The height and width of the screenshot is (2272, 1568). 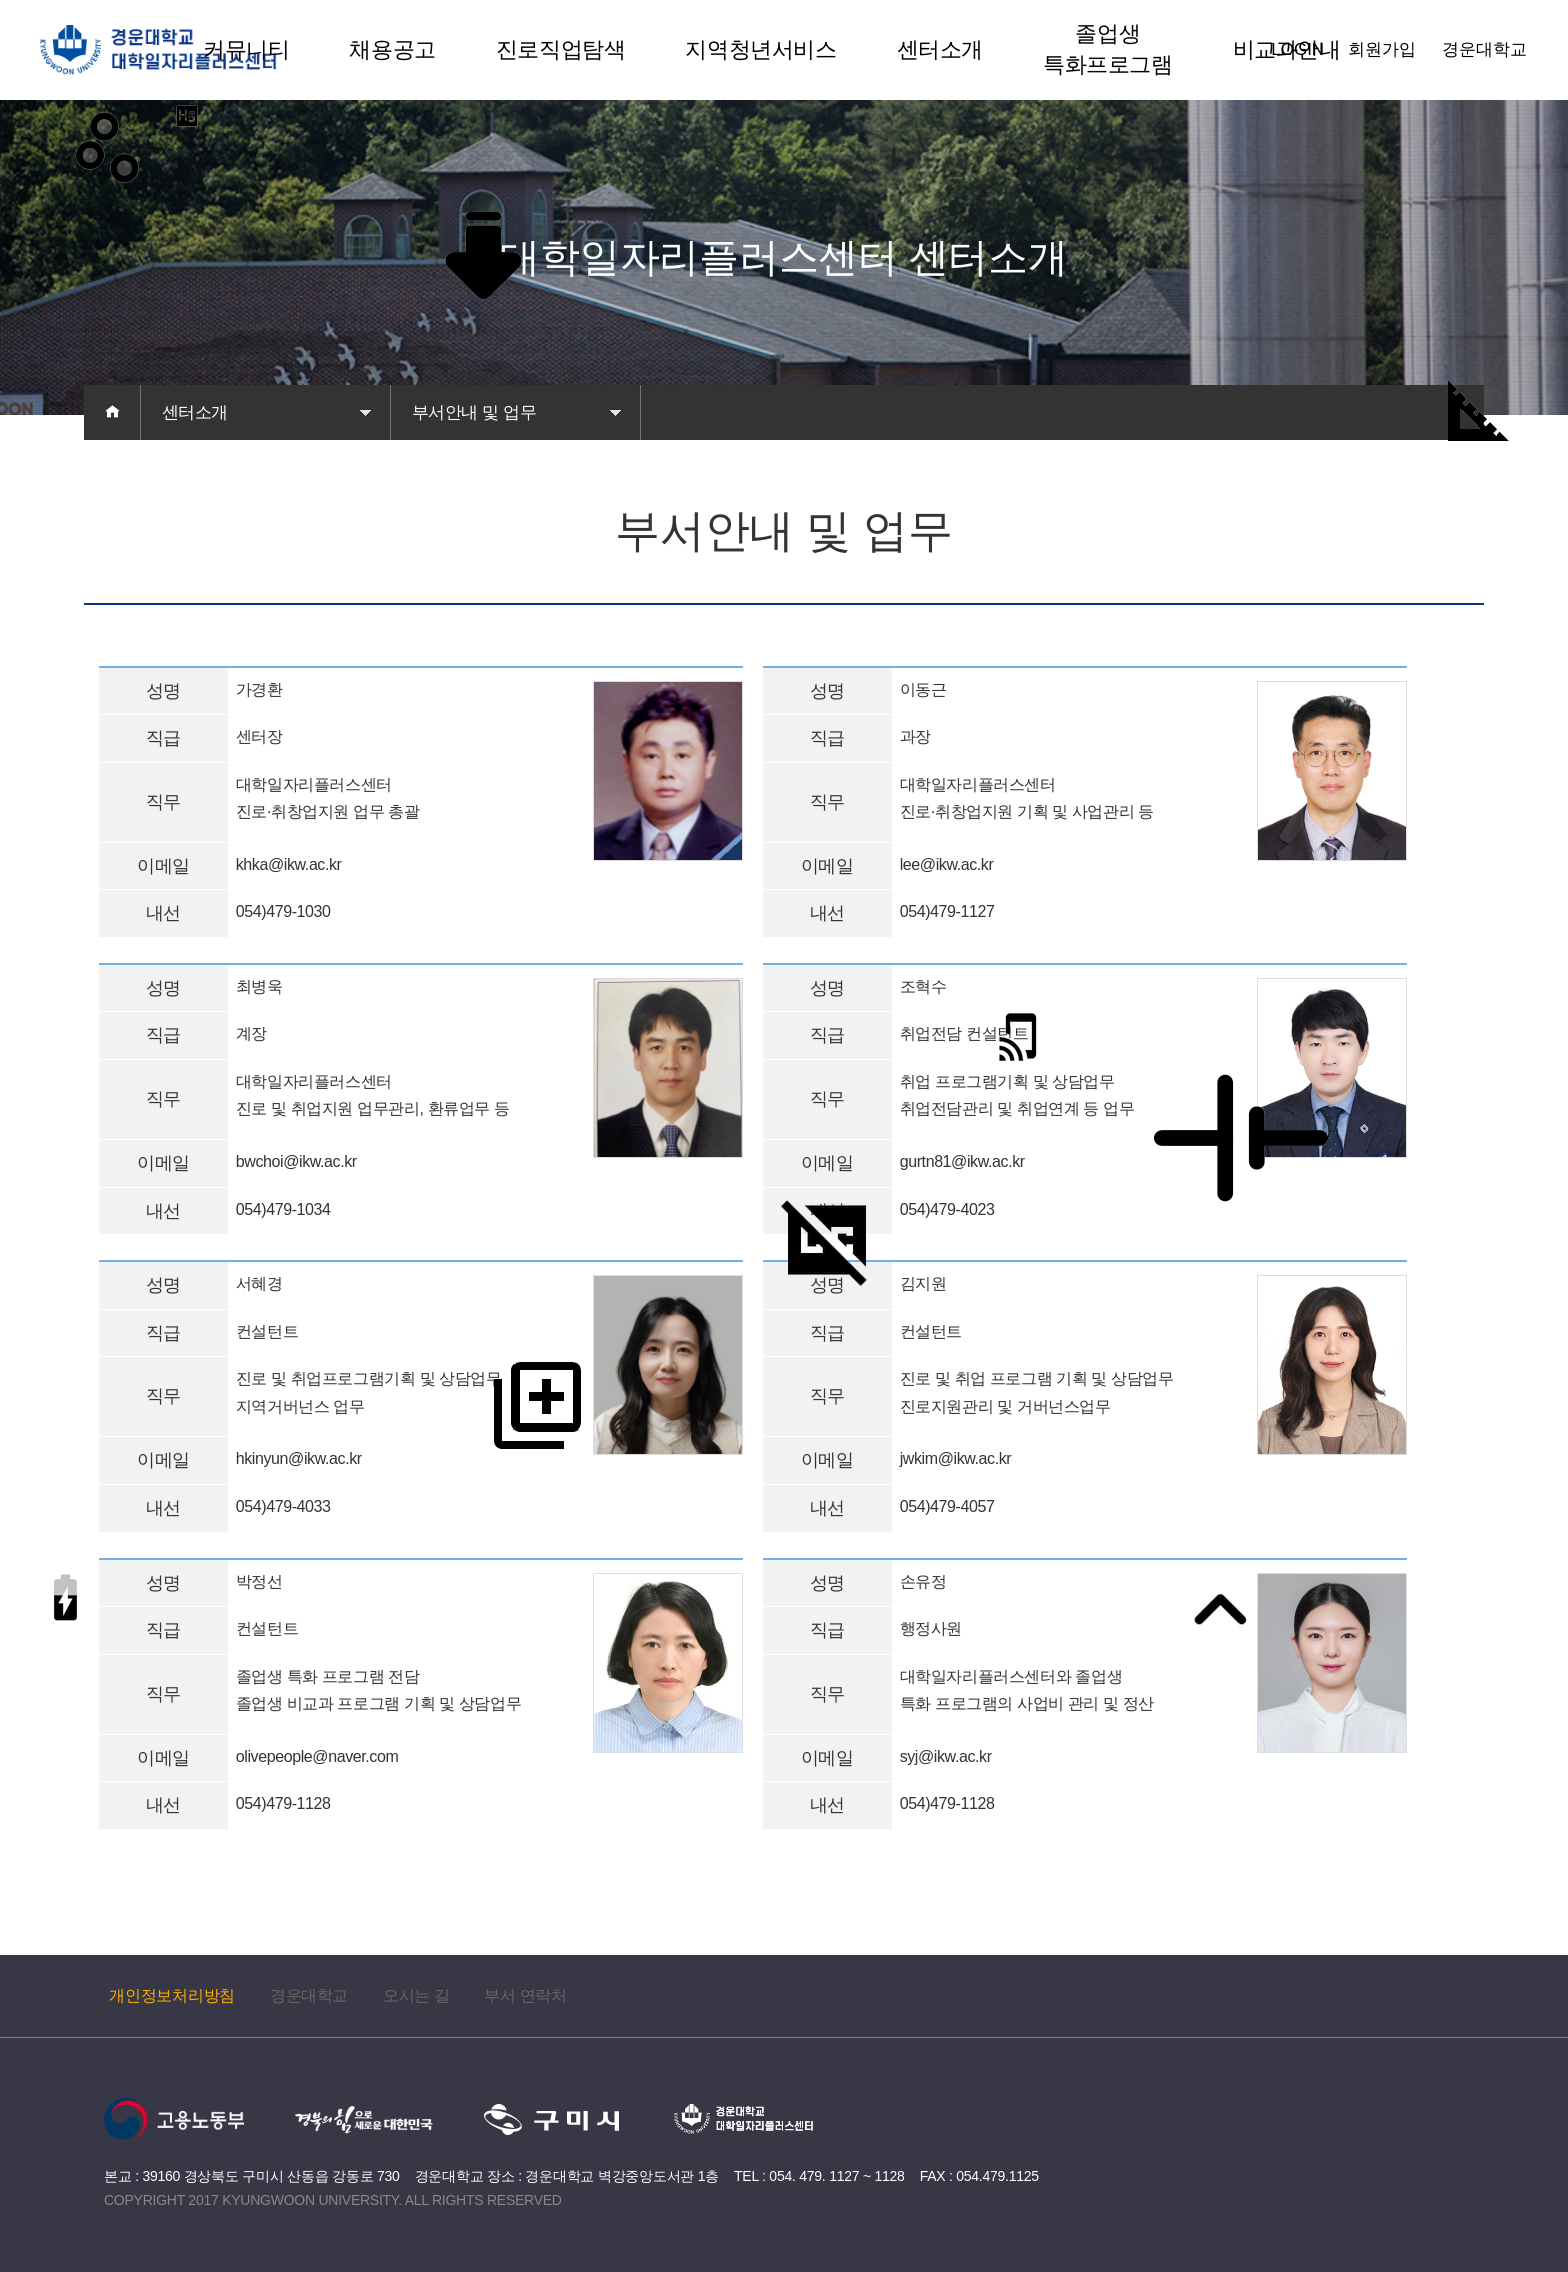 What do you see at coordinates (187, 116) in the screenshot?
I see `format text as heading level 5` at bounding box center [187, 116].